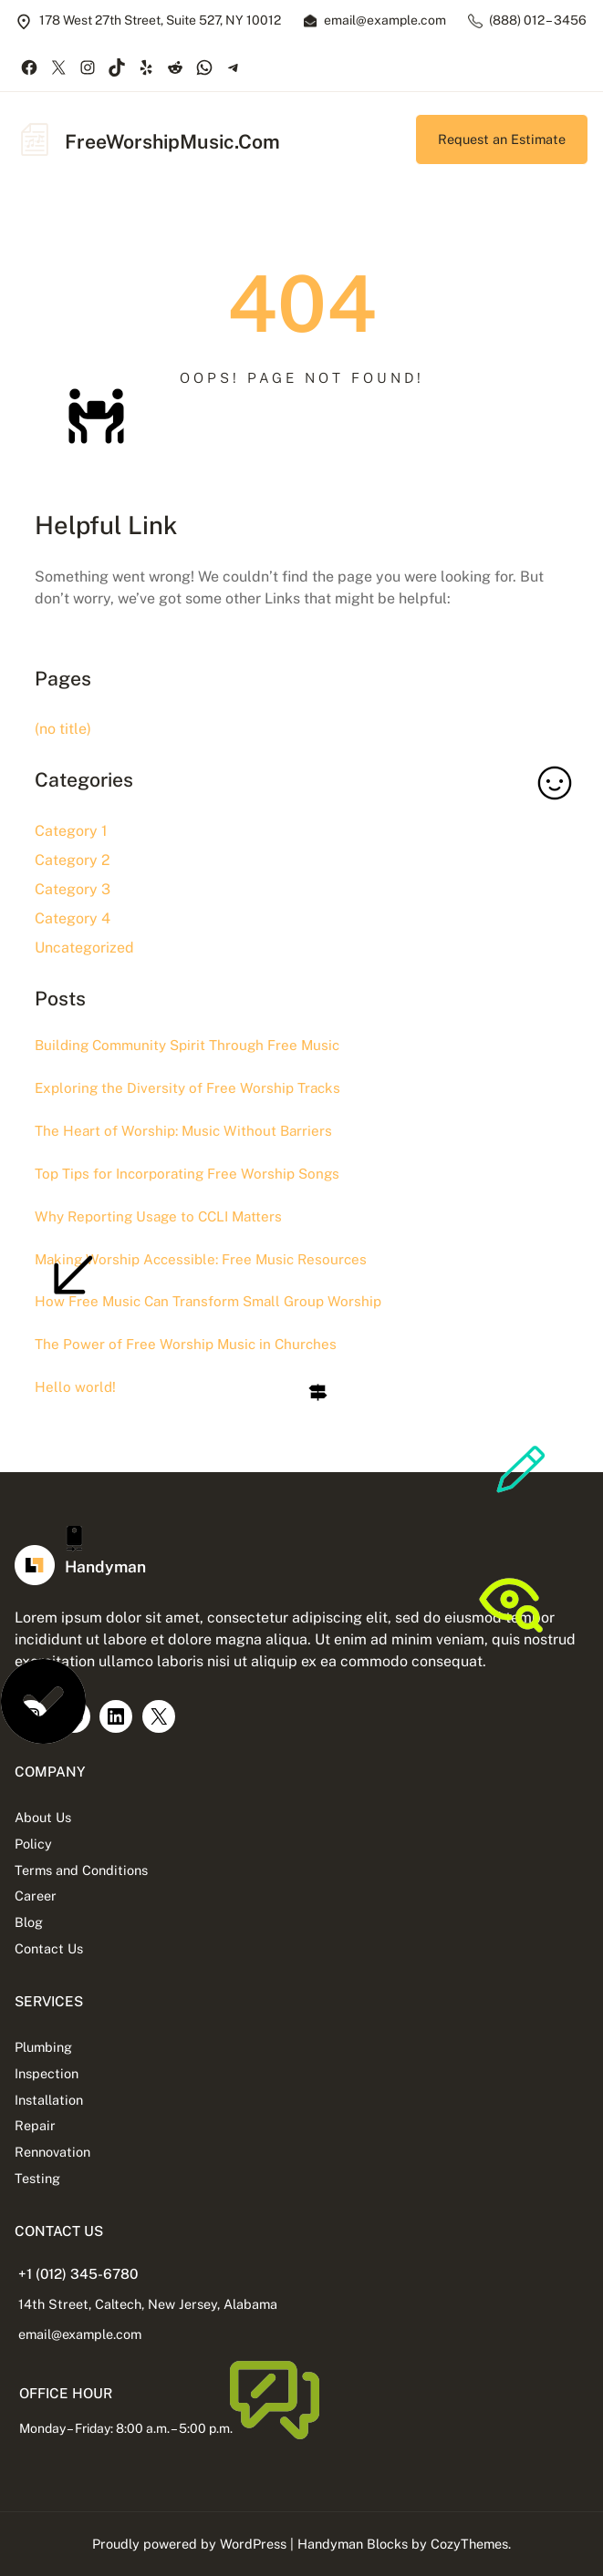 The height and width of the screenshot is (2576, 603). I want to click on edit this item, so click(520, 1468).